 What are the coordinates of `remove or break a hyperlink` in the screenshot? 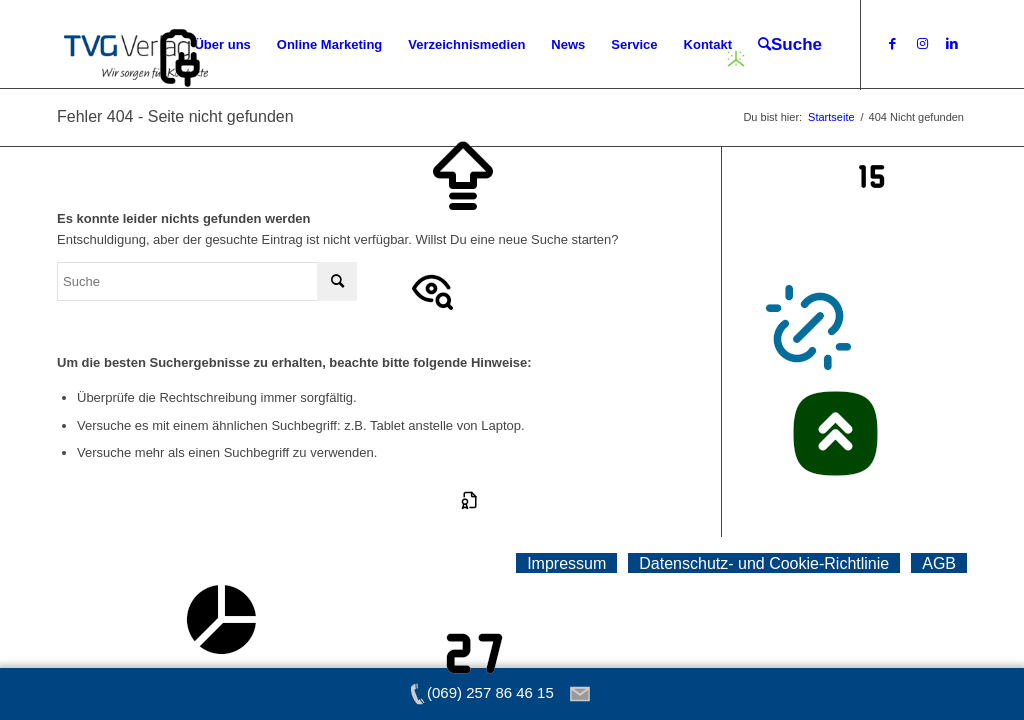 It's located at (808, 327).